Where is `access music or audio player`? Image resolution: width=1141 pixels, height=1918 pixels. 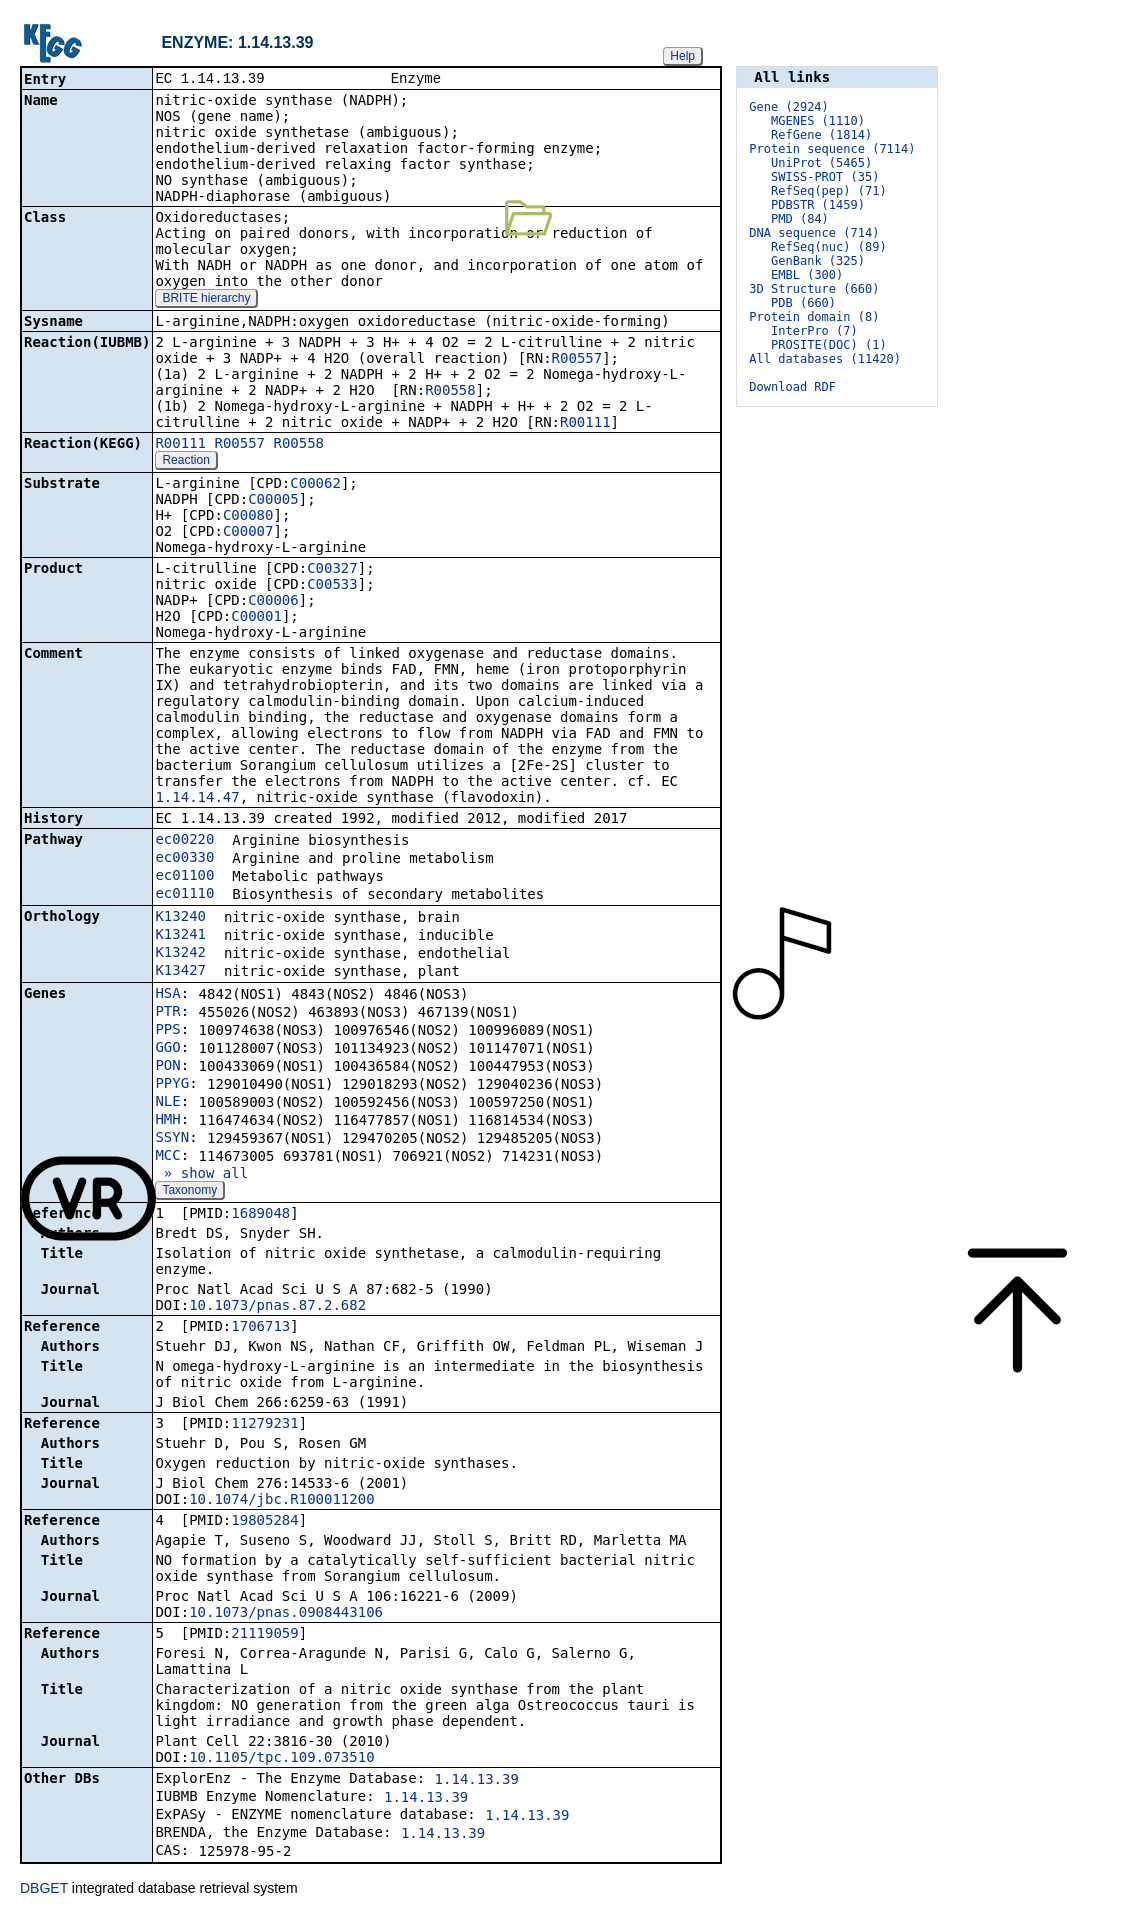
access music or audio player is located at coordinates (782, 961).